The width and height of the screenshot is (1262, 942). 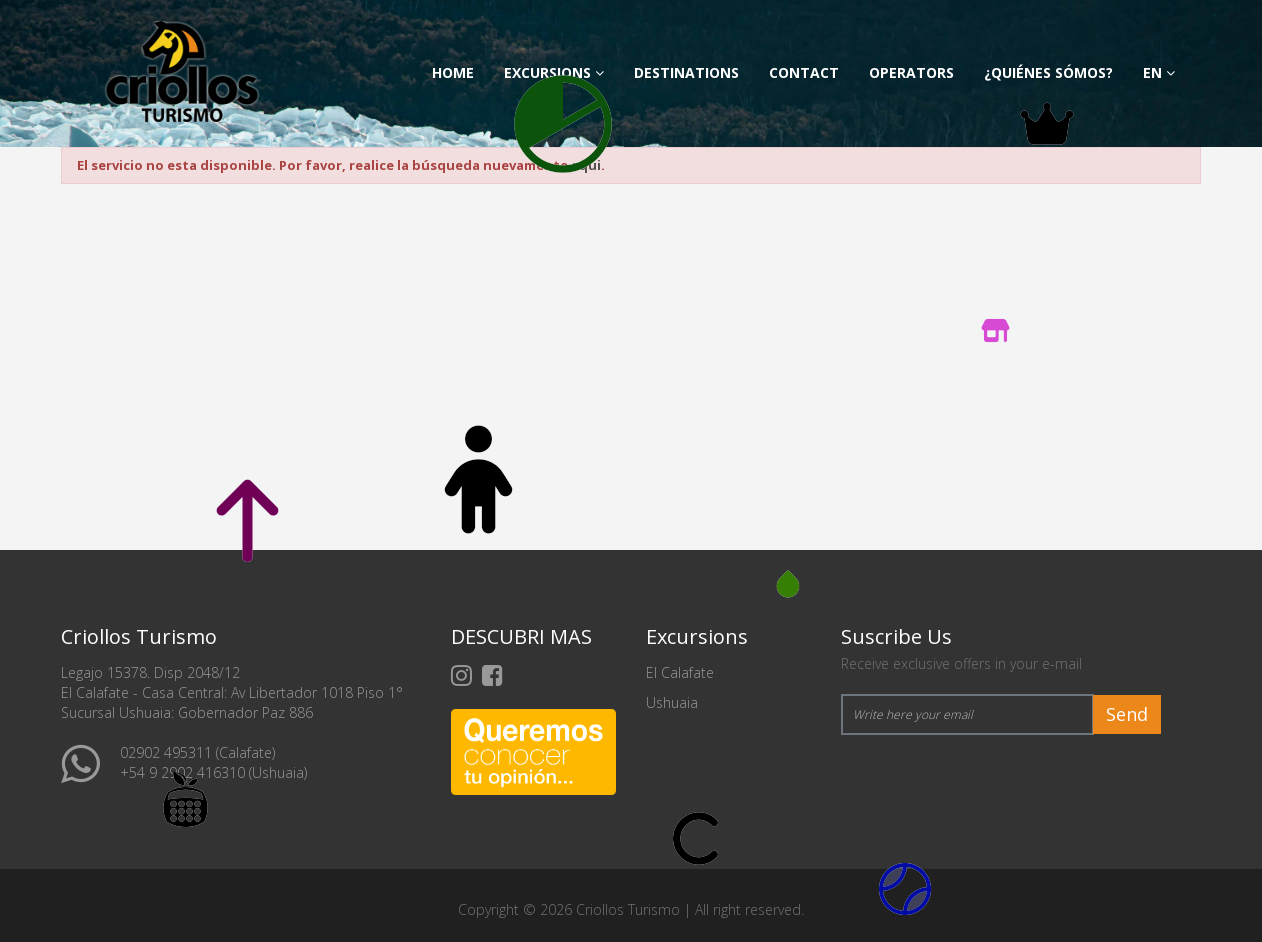 I want to click on indicates premium or VIP membership status, so click(x=1047, y=126).